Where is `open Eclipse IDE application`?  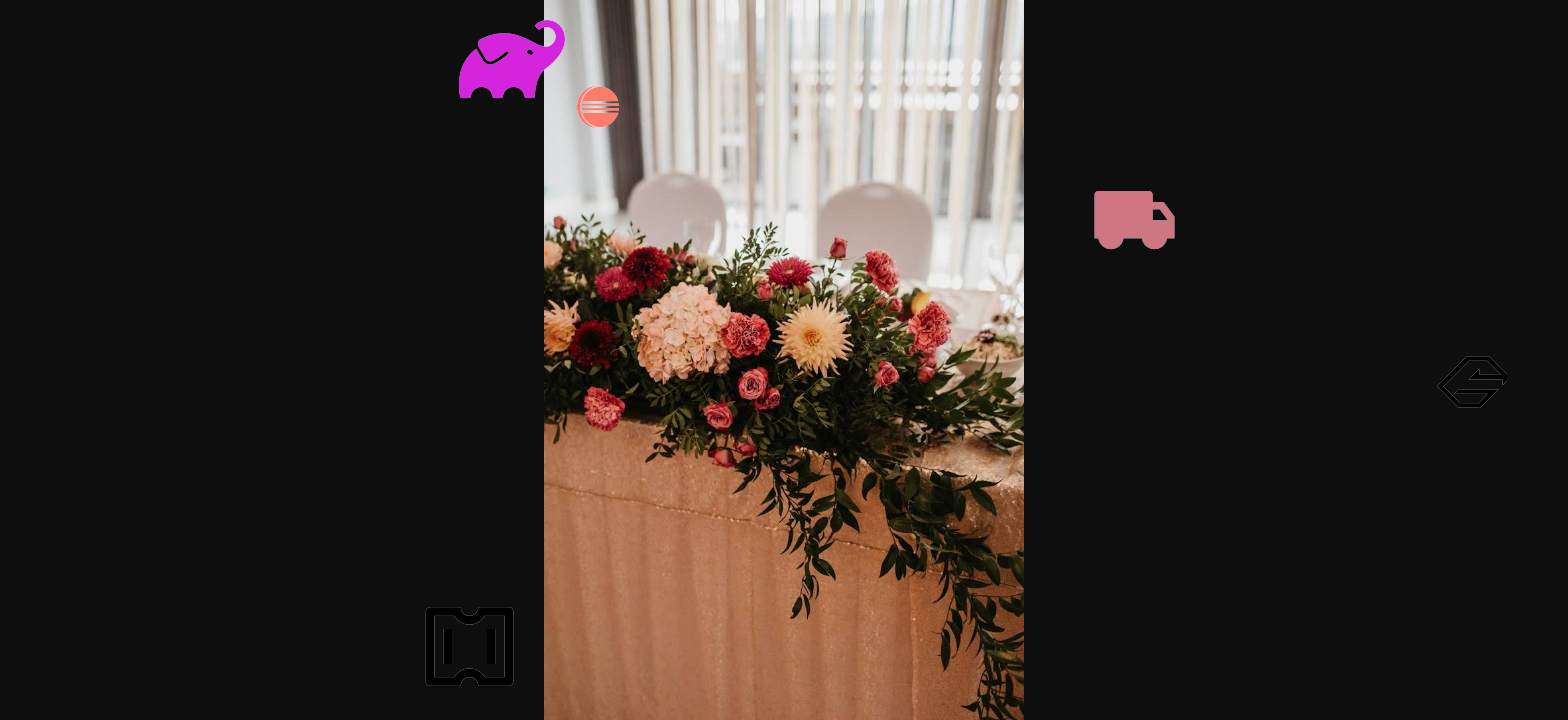 open Eclipse IDE application is located at coordinates (598, 107).